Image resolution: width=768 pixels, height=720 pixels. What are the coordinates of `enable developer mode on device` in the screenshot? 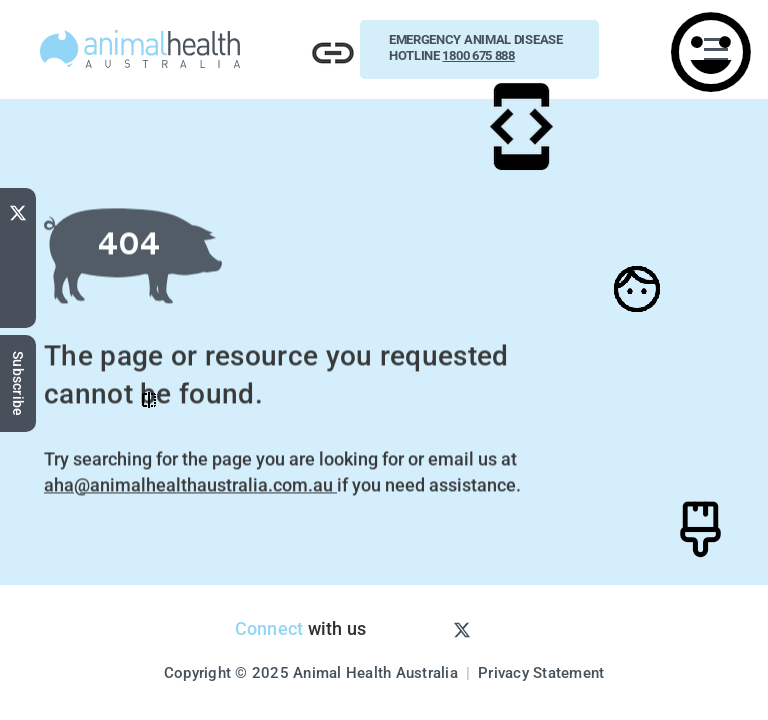 It's located at (521, 126).